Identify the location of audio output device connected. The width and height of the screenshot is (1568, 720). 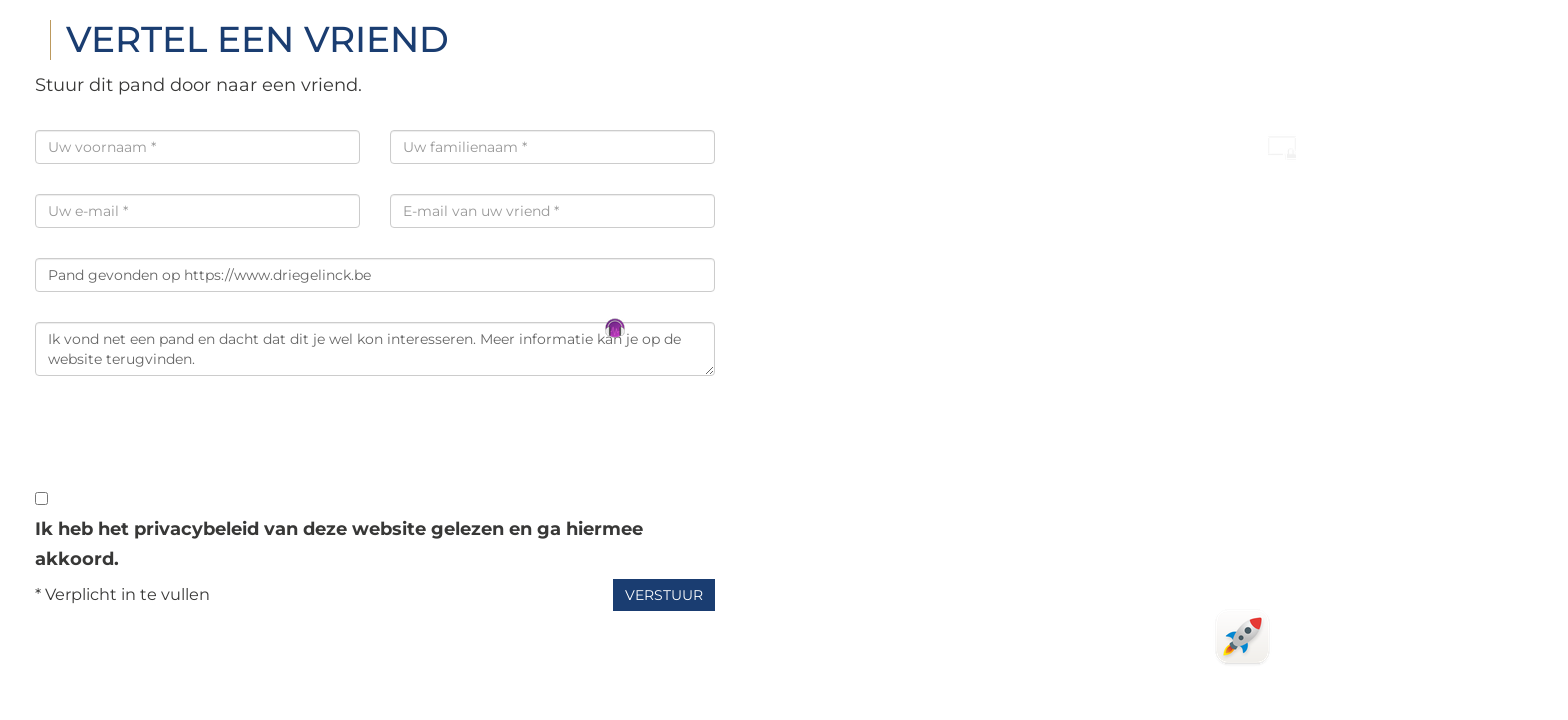
(615, 328).